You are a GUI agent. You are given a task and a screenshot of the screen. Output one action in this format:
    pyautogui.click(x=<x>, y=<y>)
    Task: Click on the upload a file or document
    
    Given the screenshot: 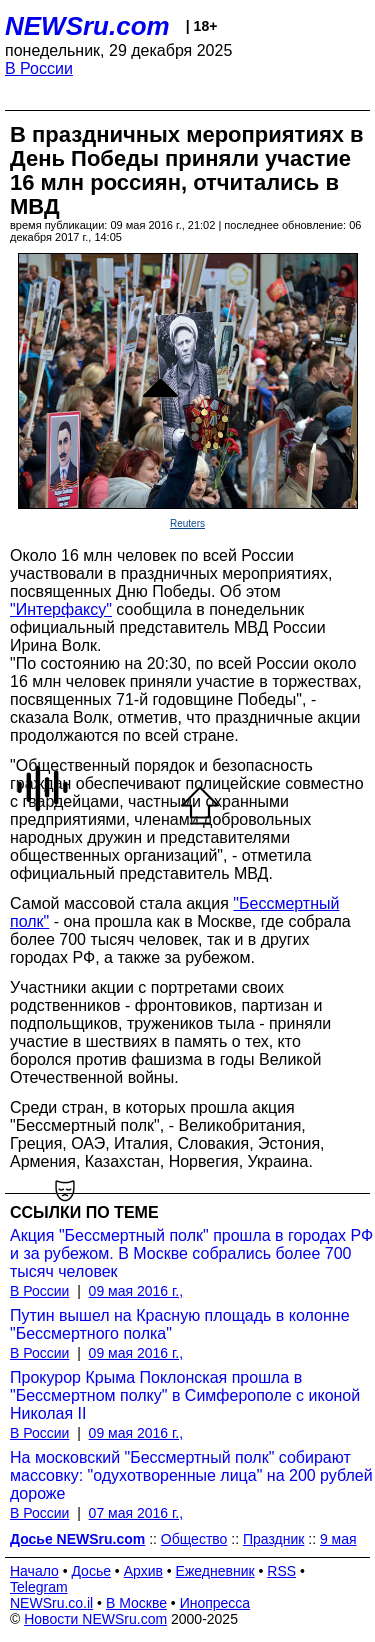 What is the action you would take?
    pyautogui.click(x=200, y=807)
    